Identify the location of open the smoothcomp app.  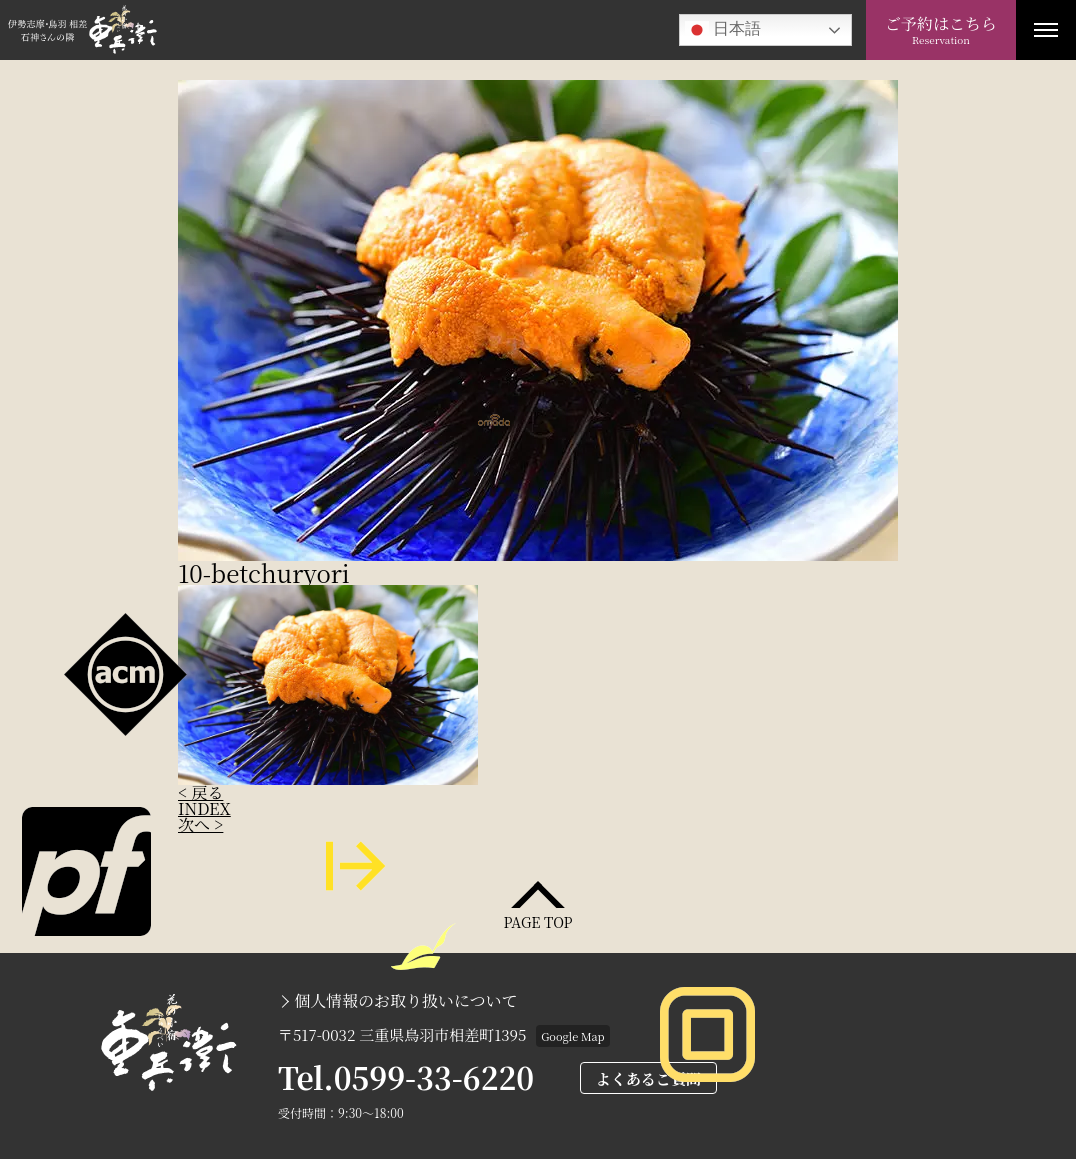
(707, 1034).